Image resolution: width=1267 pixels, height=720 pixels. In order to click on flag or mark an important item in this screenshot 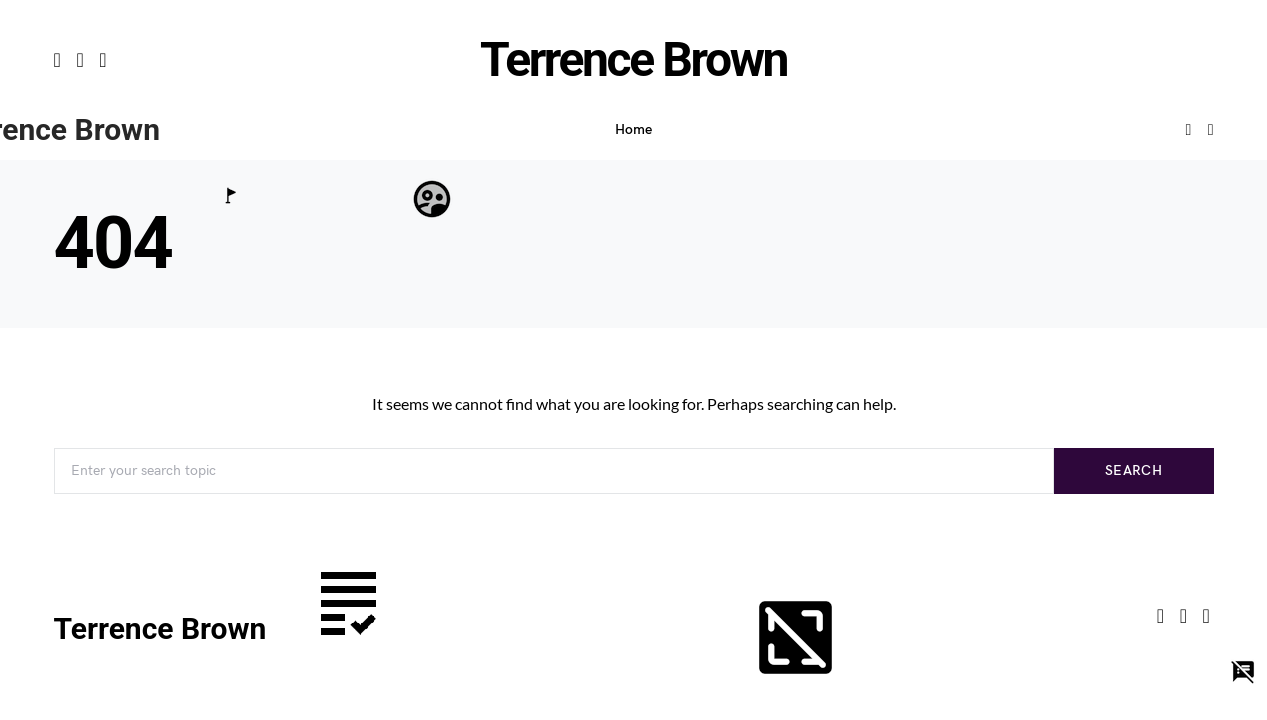, I will do `click(229, 195)`.